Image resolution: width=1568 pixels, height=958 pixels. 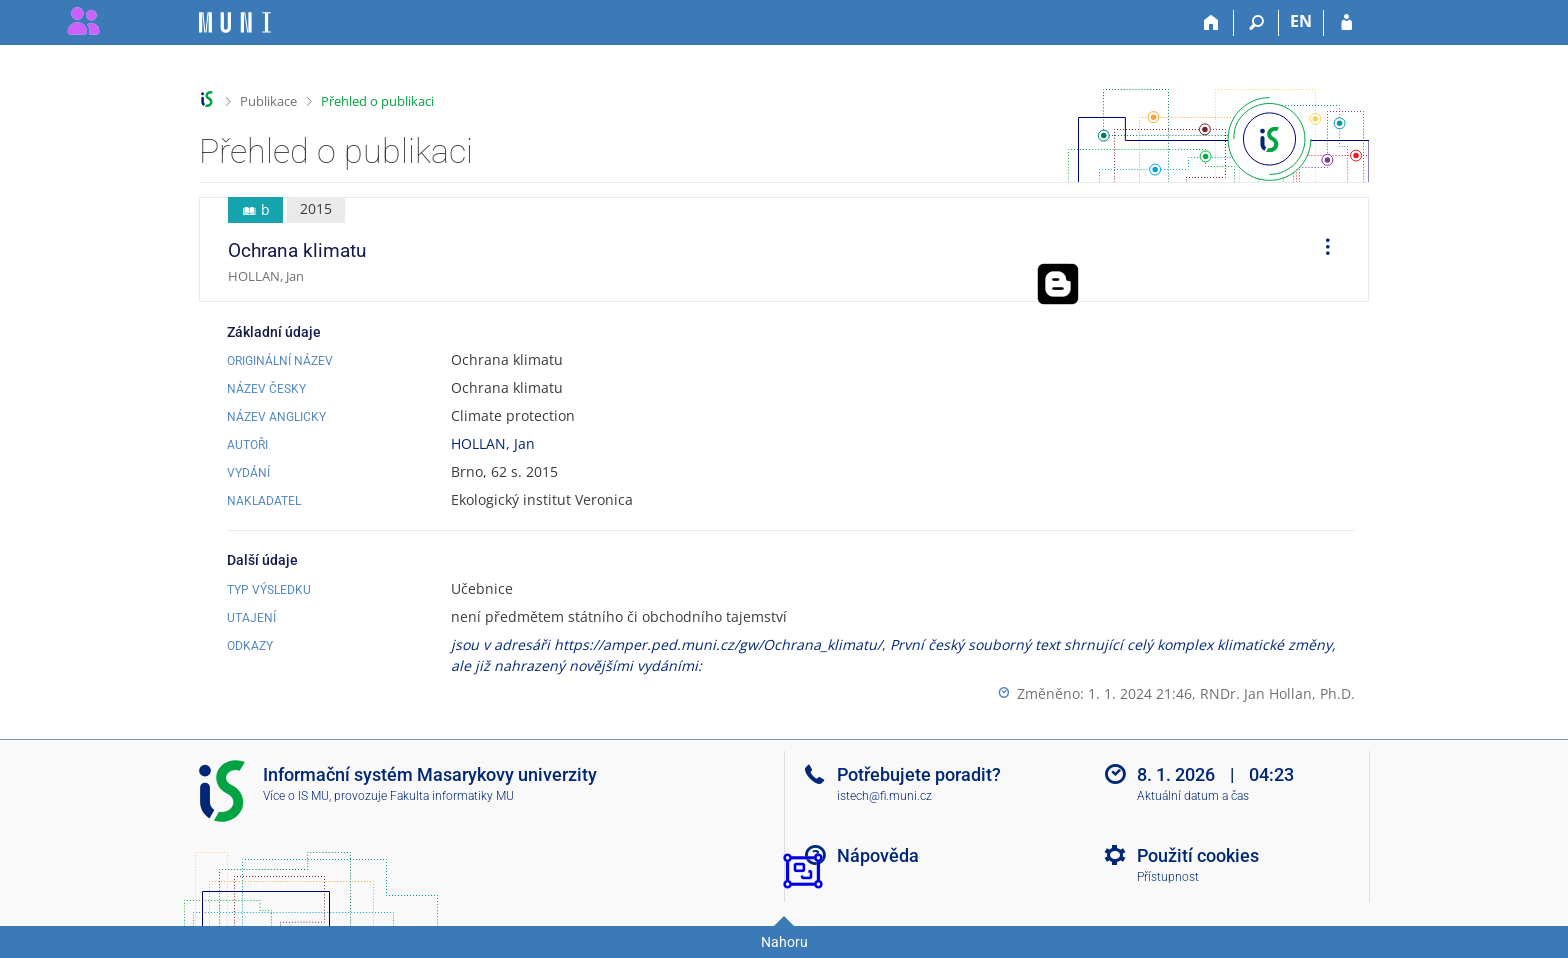 What do you see at coordinates (803, 871) in the screenshot?
I see `group selected objects together` at bounding box center [803, 871].